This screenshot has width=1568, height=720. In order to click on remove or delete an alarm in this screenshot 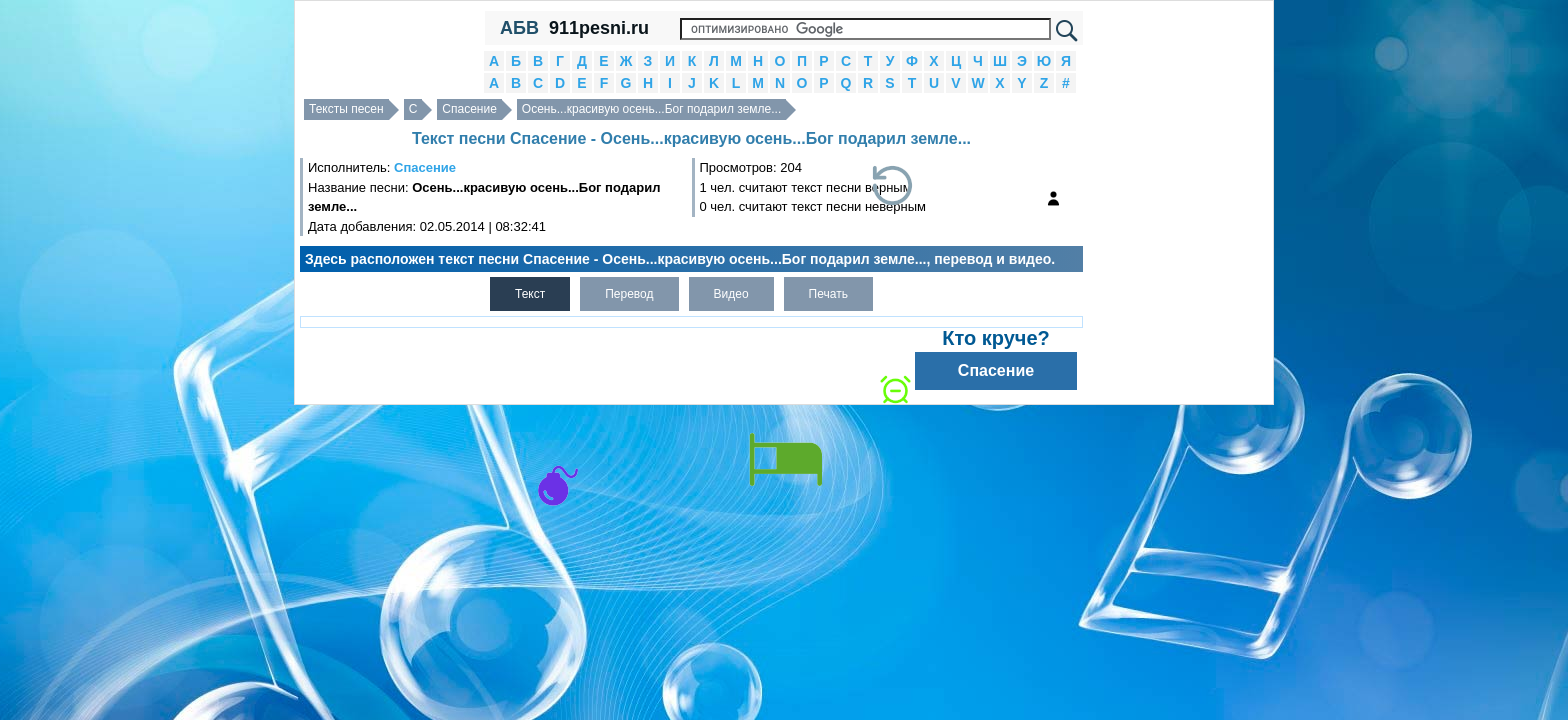, I will do `click(895, 389)`.